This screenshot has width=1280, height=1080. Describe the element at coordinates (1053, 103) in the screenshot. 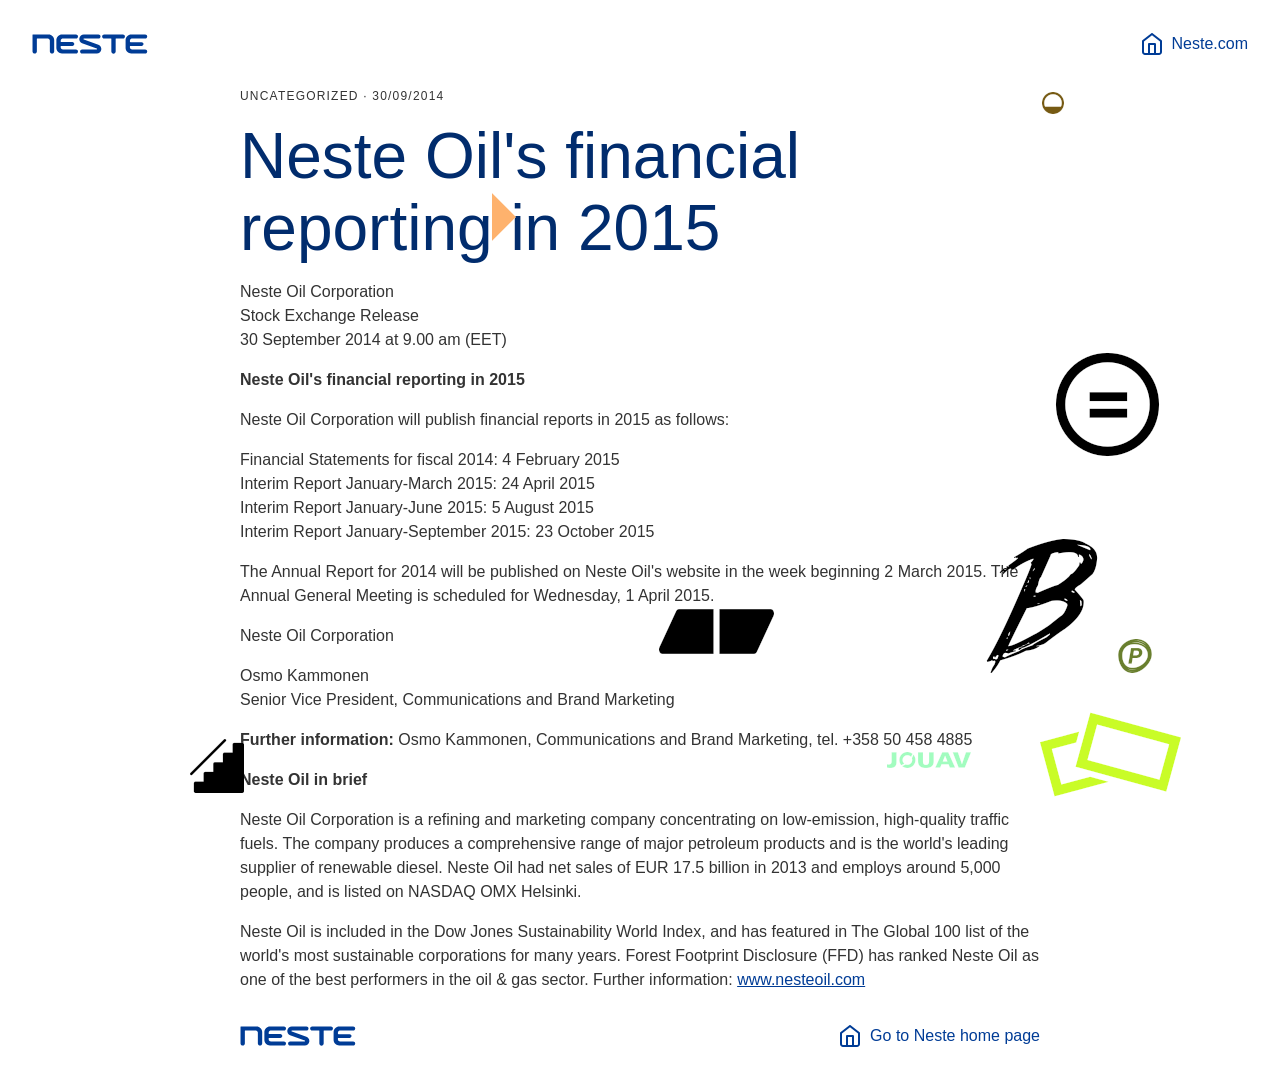

I see `open the Sunrise calendar app` at that location.